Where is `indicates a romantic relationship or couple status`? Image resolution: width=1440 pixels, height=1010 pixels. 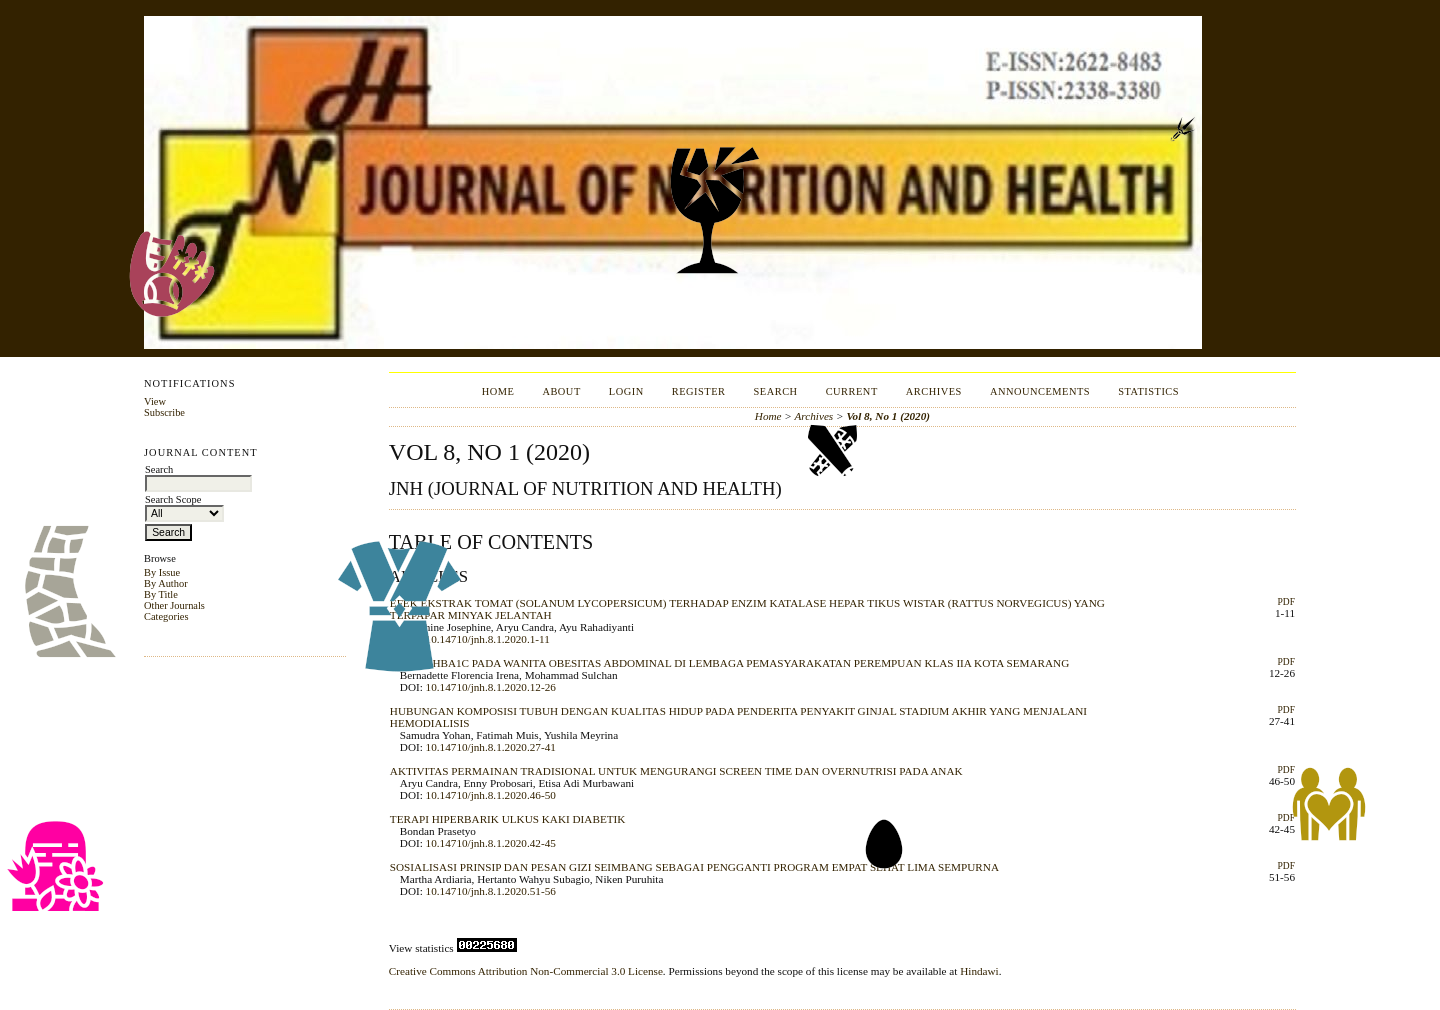
indicates a romantic relationship or couple status is located at coordinates (1329, 804).